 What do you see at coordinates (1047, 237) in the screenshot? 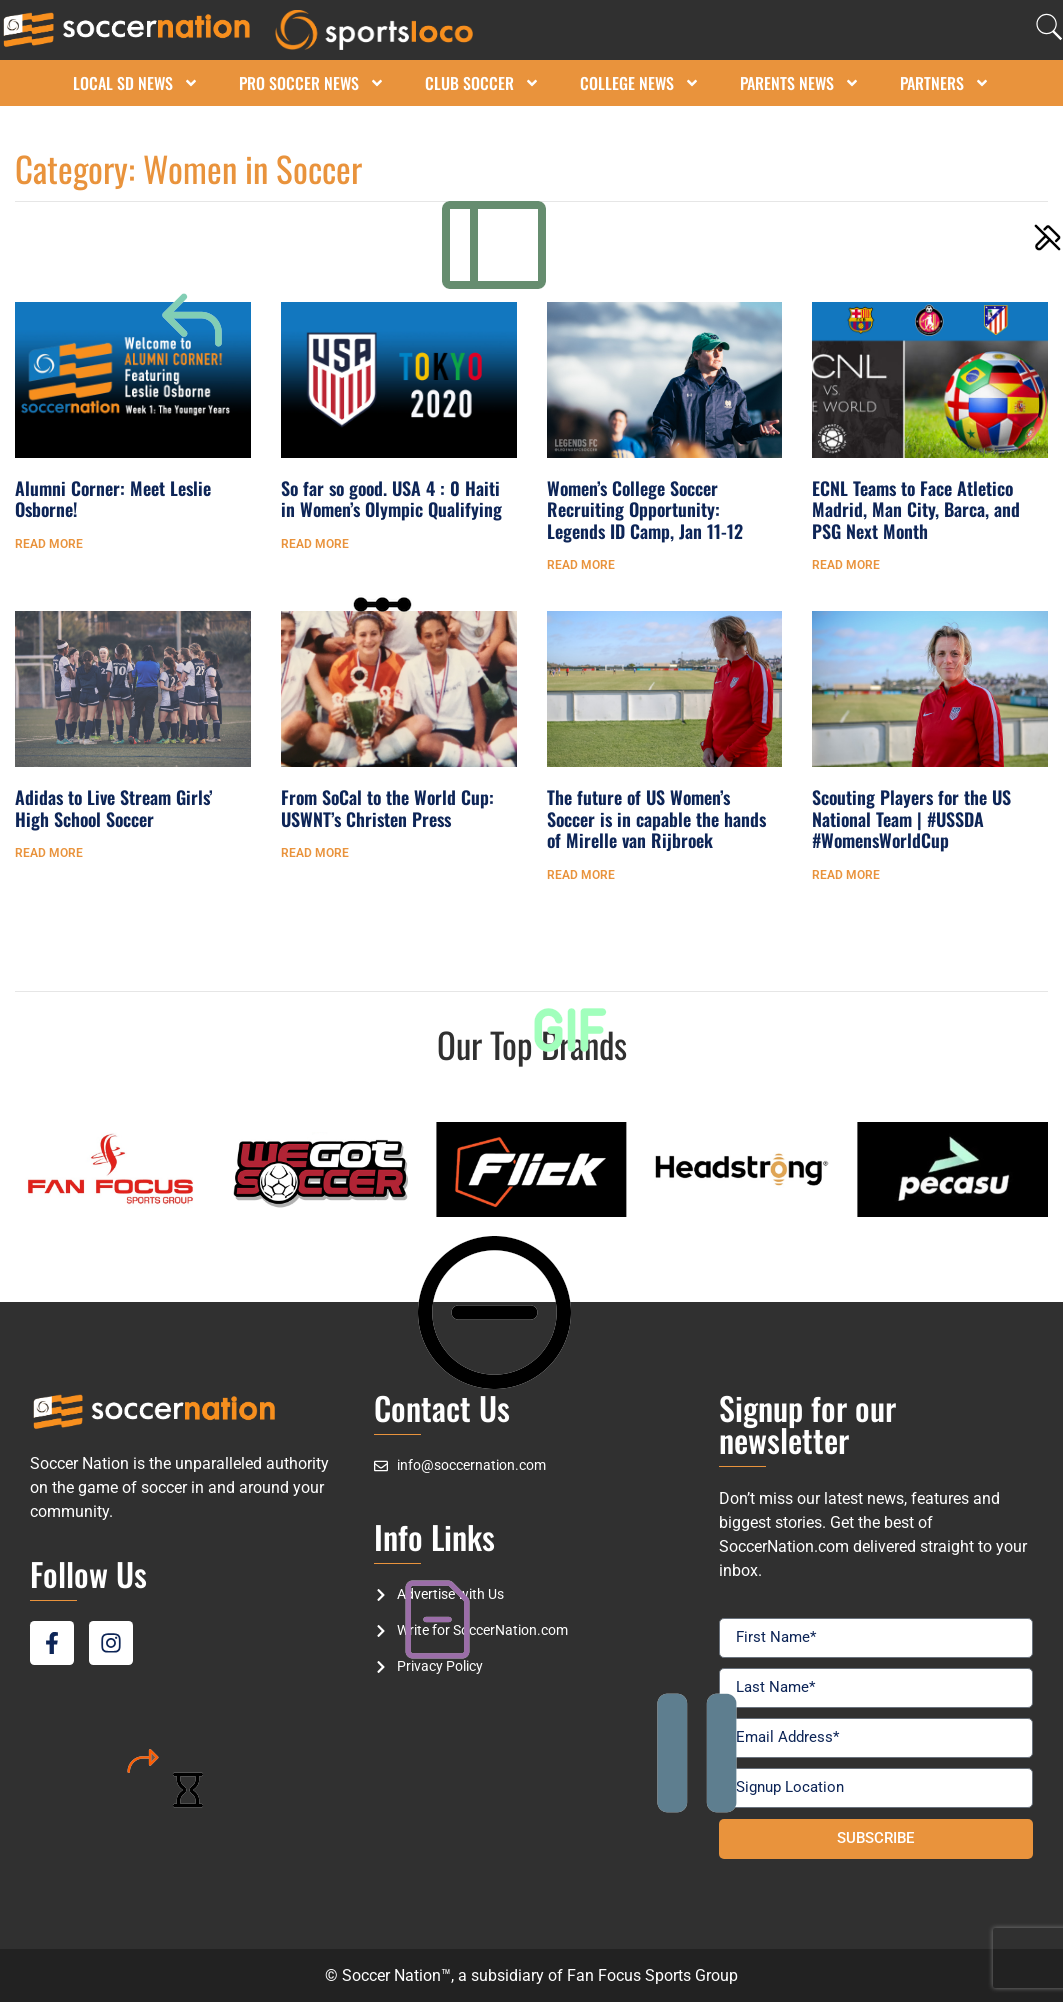
I see `indicates build or construction tools are unavailable` at bounding box center [1047, 237].